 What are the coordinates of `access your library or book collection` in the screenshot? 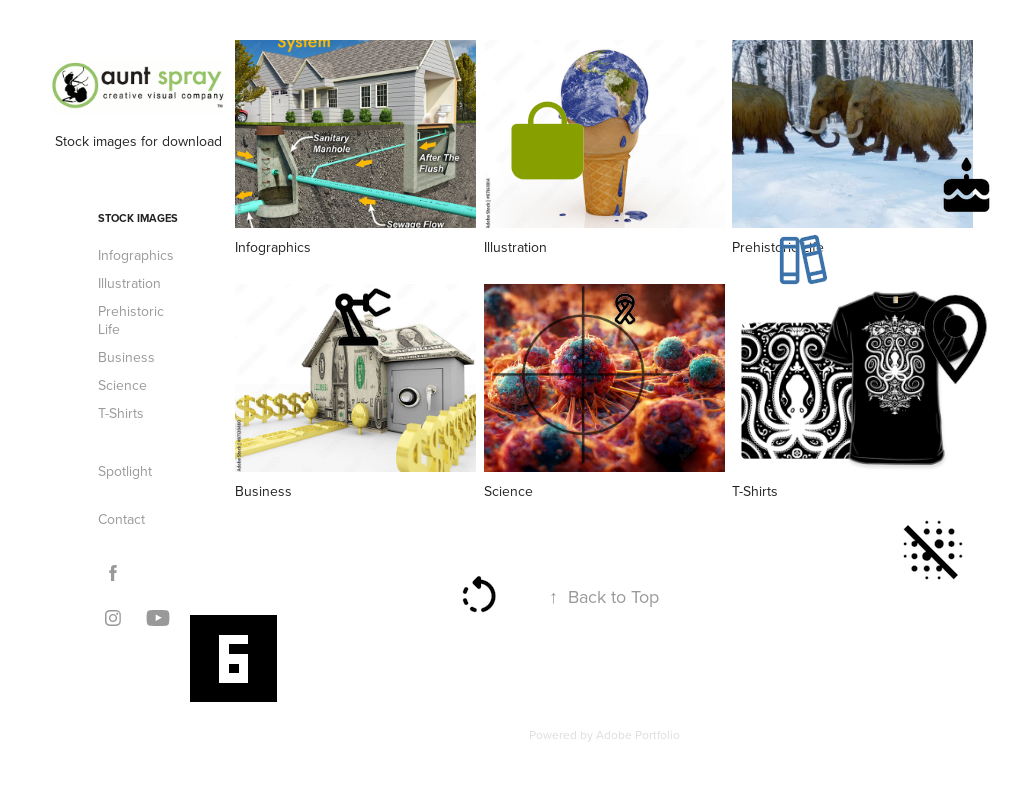 It's located at (801, 260).